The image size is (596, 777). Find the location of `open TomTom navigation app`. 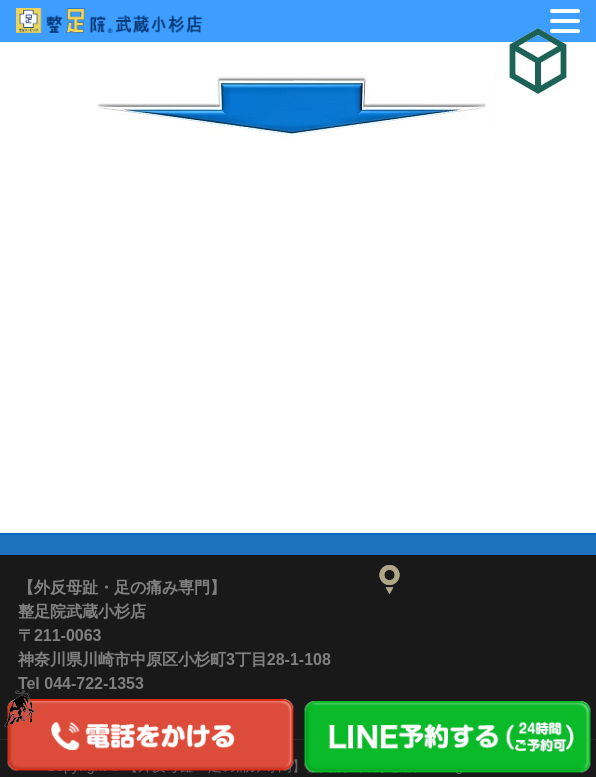

open TomTom navigation app is located at coordinates (389, 579).